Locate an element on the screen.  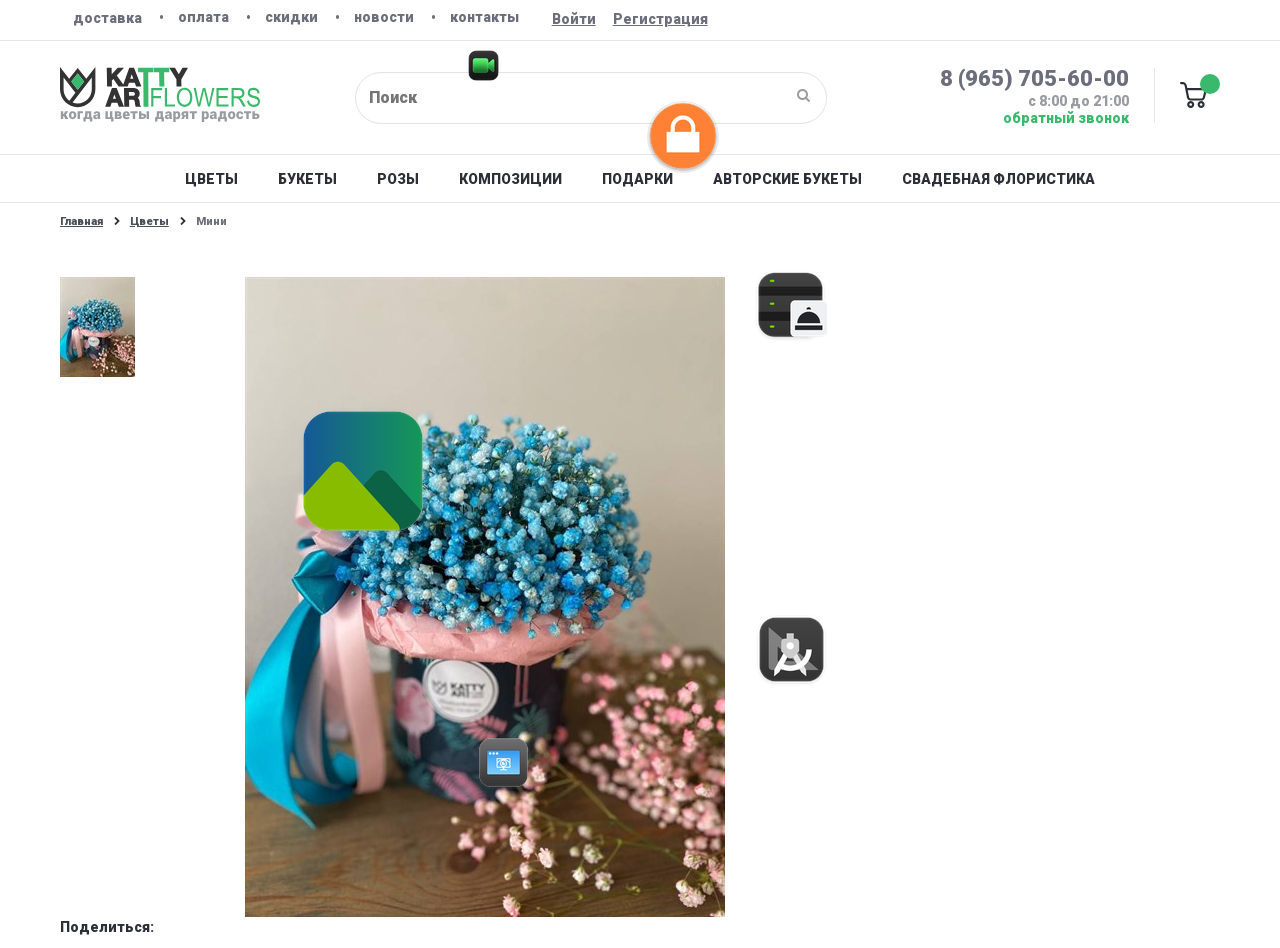
configure network server discovery preferences is located at coordinates (791, 306).